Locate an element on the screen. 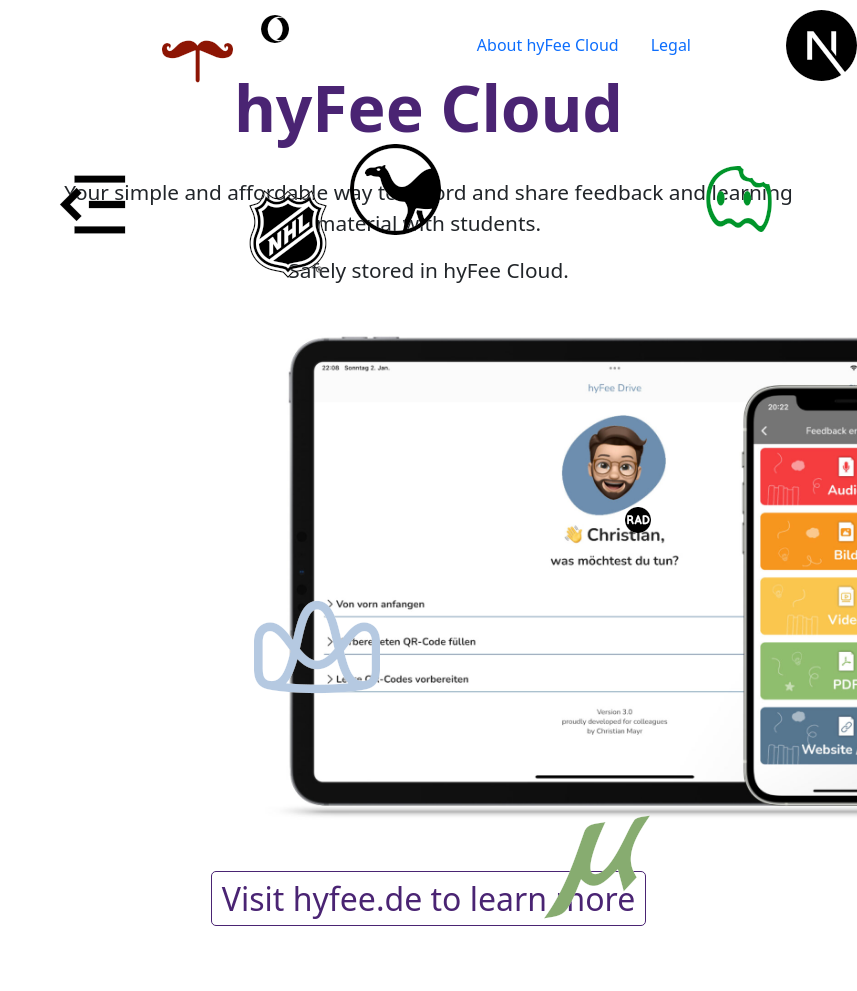 This screenshot has width=857, height=991. open the aiqfome food delivery app is located at coordinates (739, 199).